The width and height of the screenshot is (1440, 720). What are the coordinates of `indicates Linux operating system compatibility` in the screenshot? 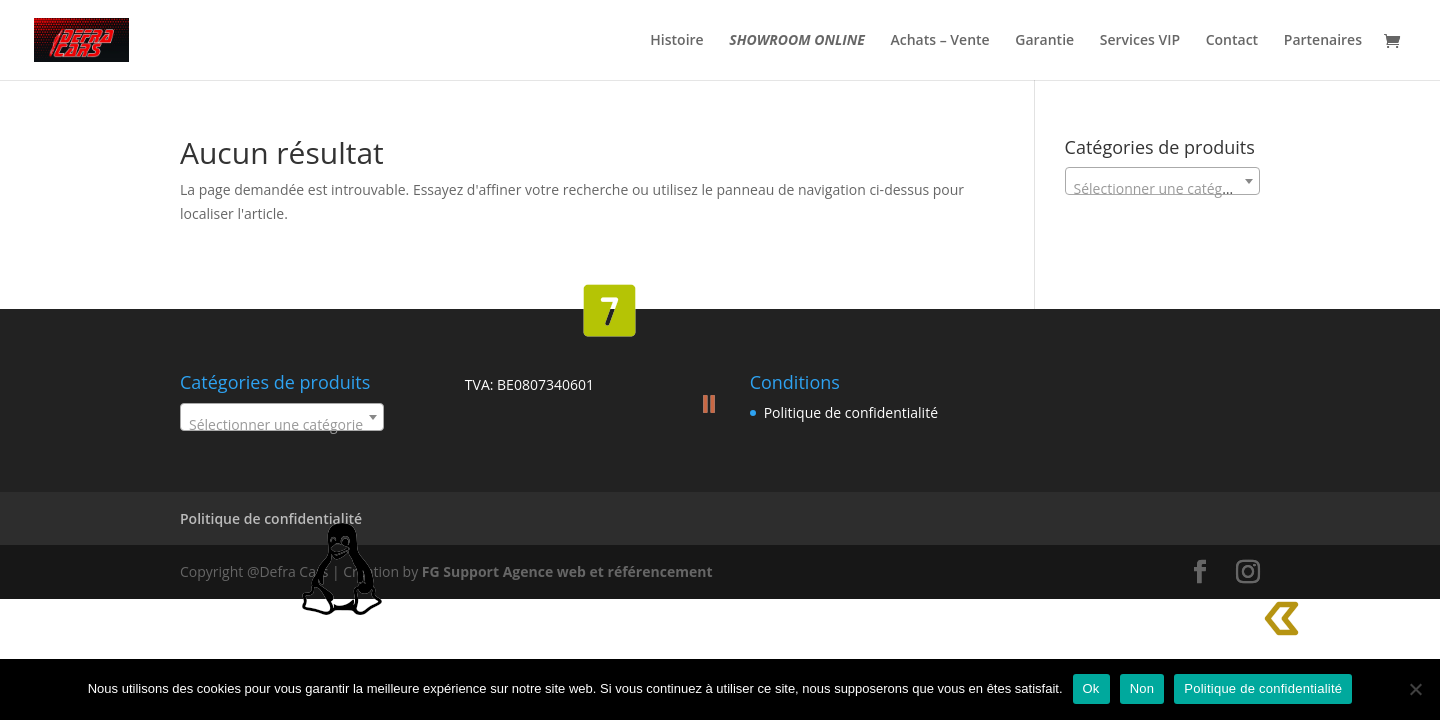 It's located at (342, 569).